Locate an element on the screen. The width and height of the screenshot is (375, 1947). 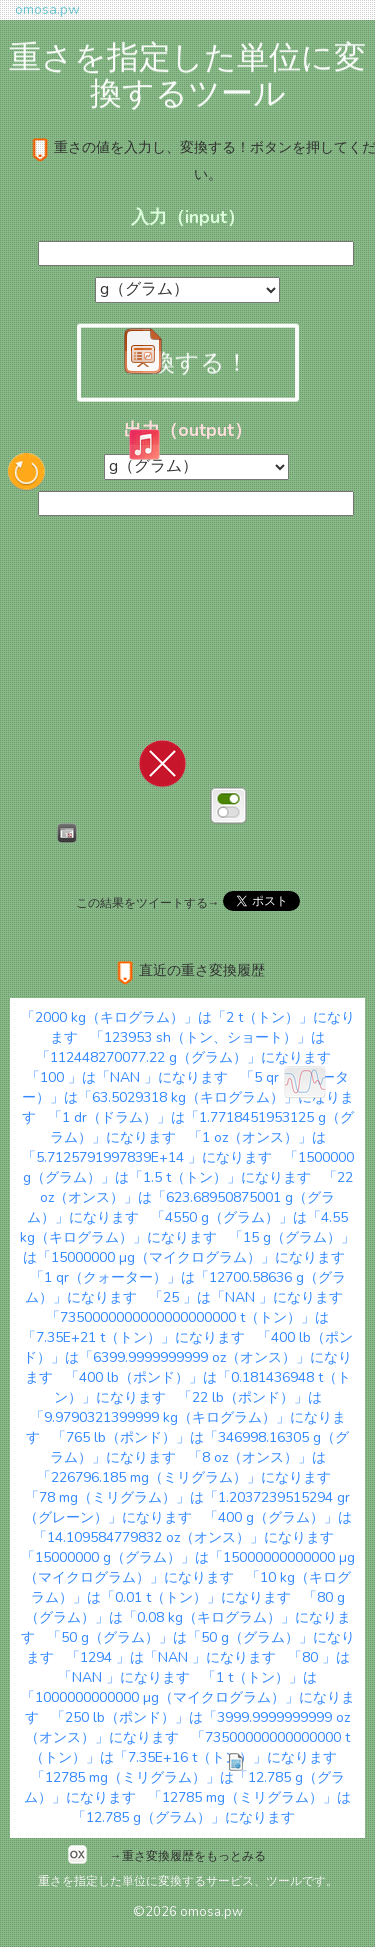
open a libreoffice web document is located at coordinates (236, 1762).